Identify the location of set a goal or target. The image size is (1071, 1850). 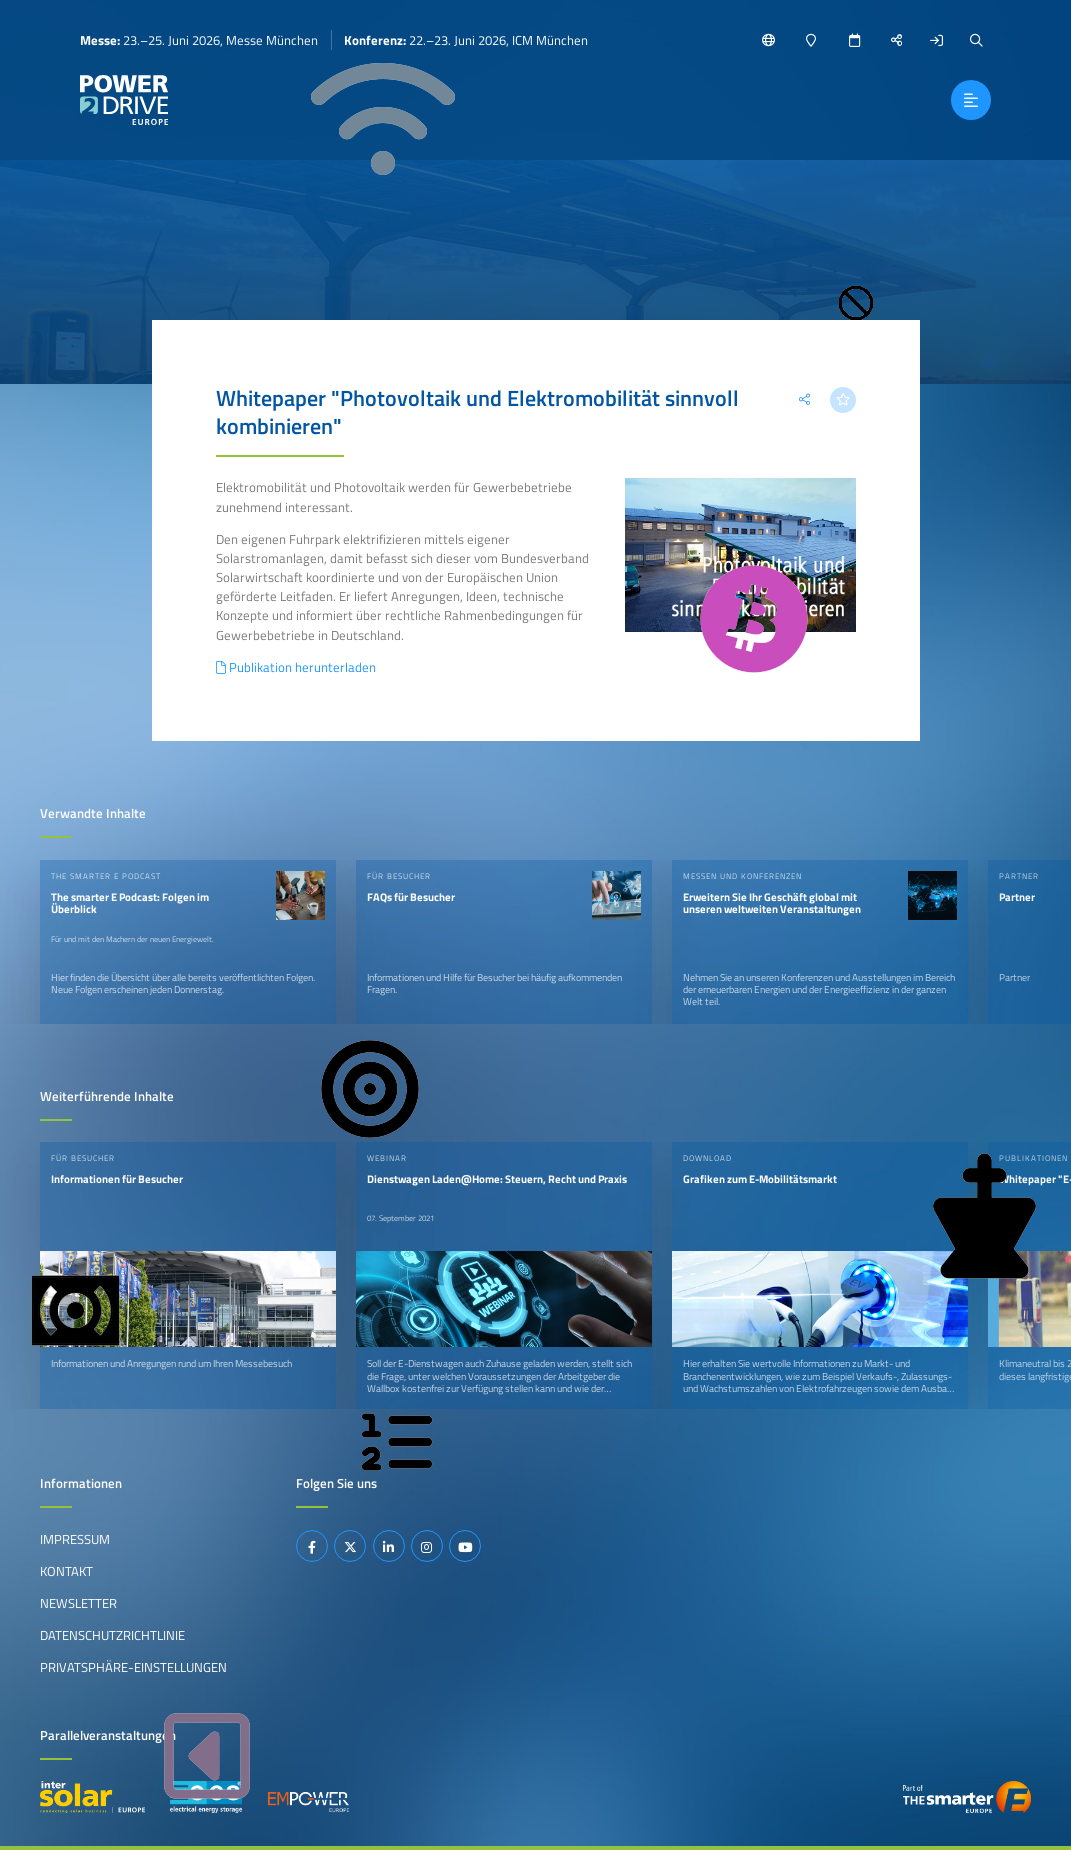
(370, 1089).